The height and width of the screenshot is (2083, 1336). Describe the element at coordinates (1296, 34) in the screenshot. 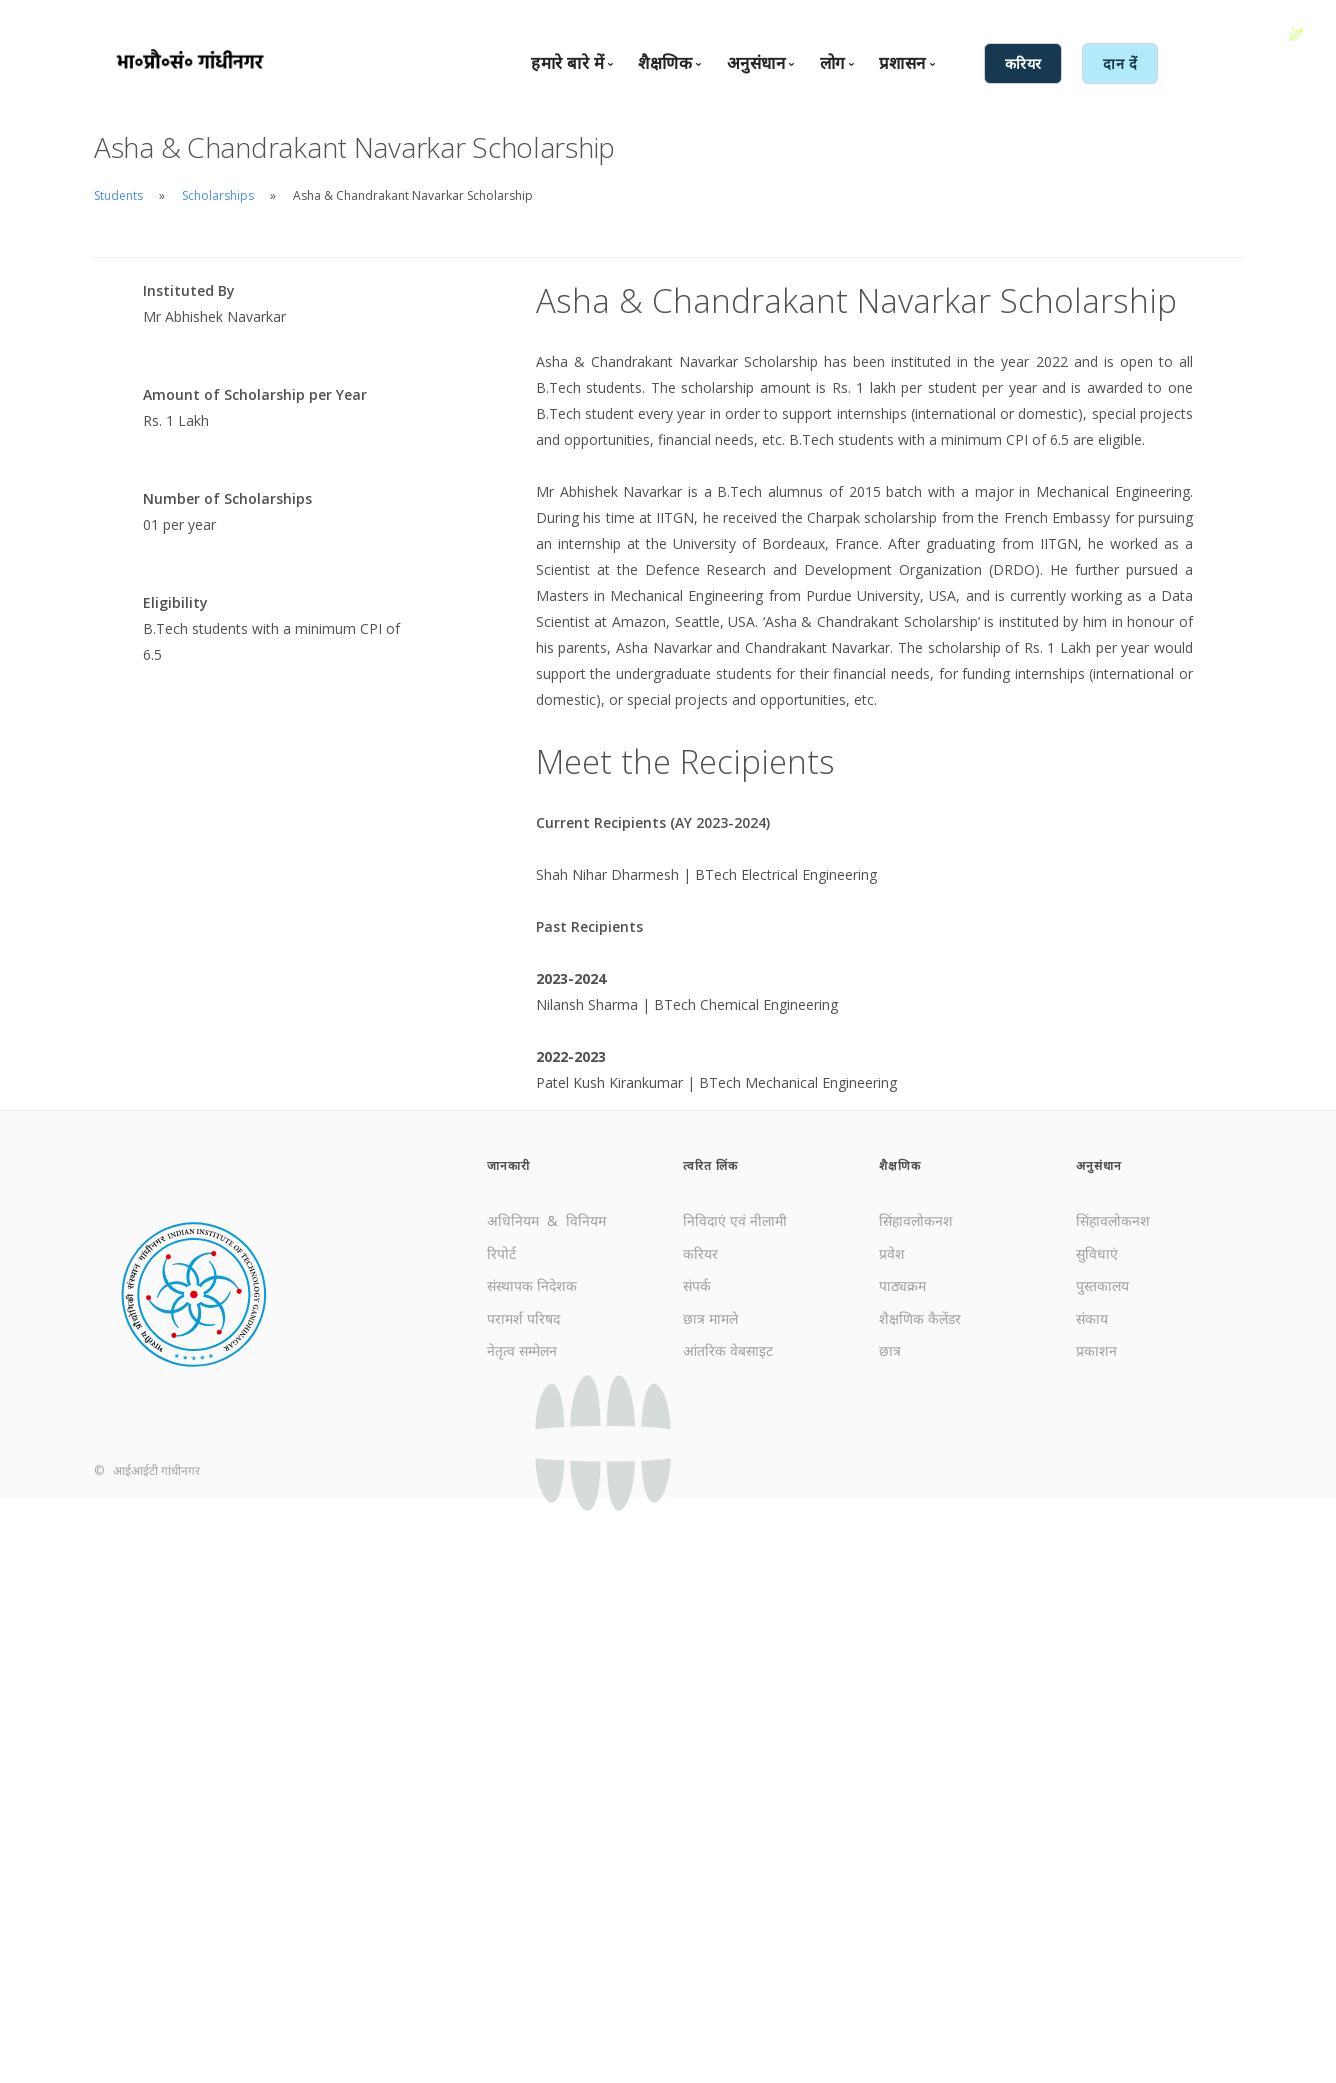

I see `view fossil collection in museum or archaeology game` at that location.